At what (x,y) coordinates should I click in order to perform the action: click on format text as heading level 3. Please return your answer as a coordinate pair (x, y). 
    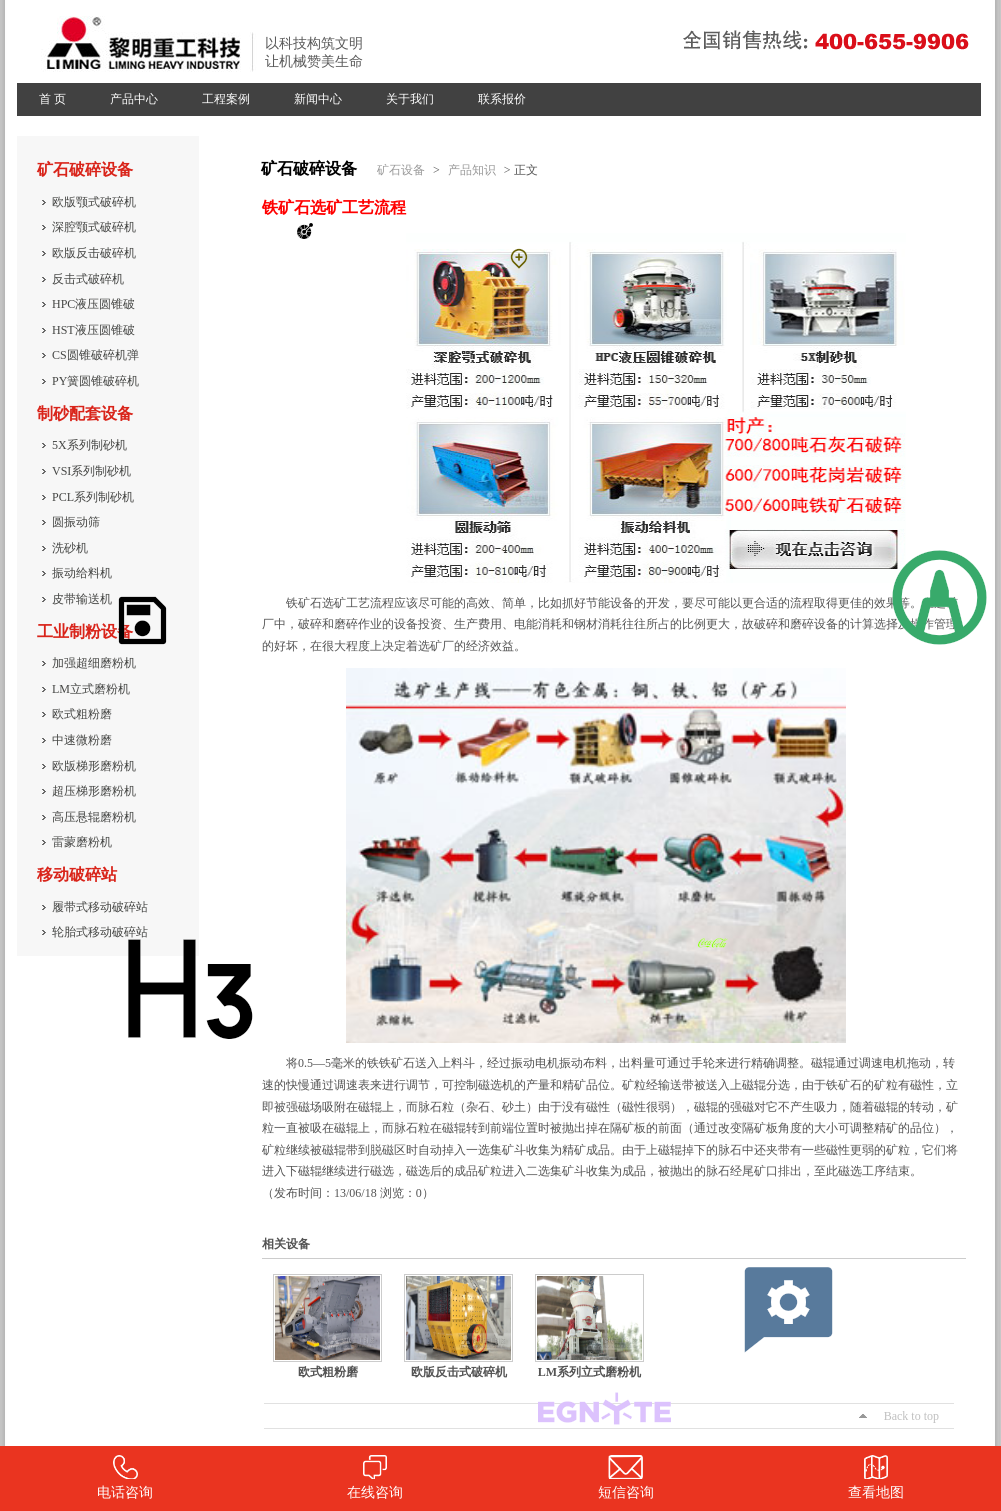
    Looking at the image, I should click on (189, 988).